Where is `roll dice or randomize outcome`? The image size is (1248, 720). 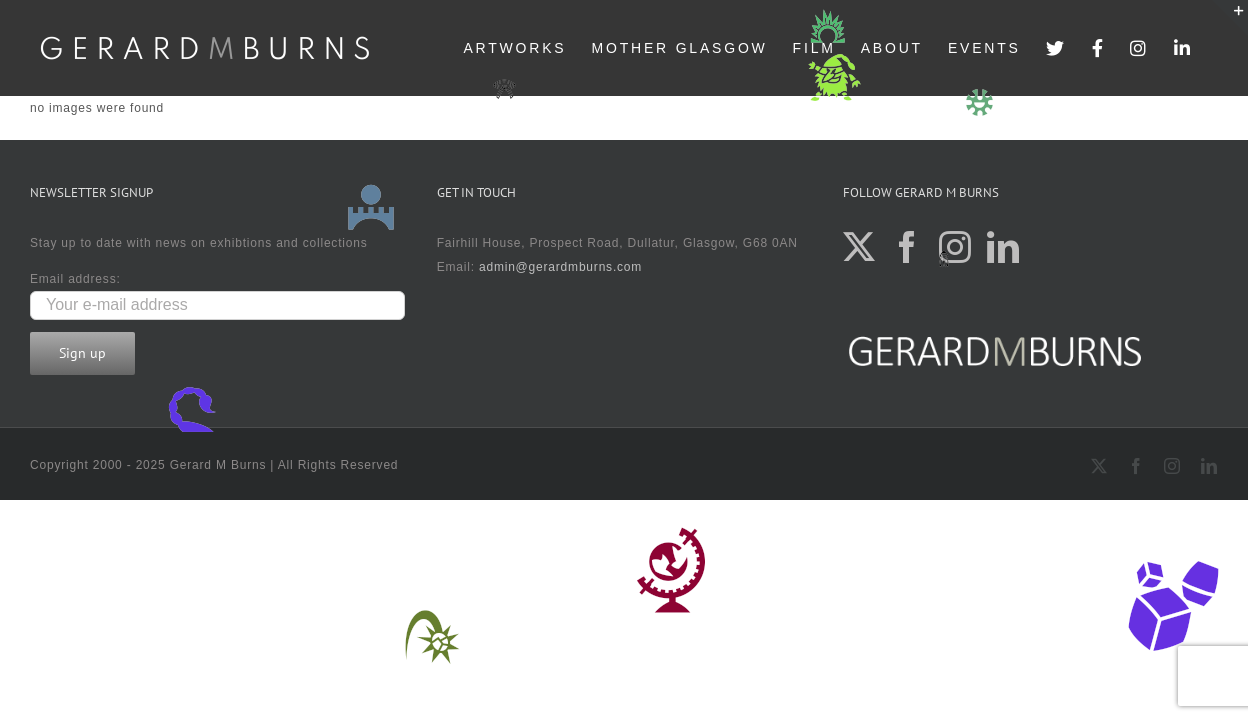 roll dice or randomize outcome is located at coordinates (1173, 606).